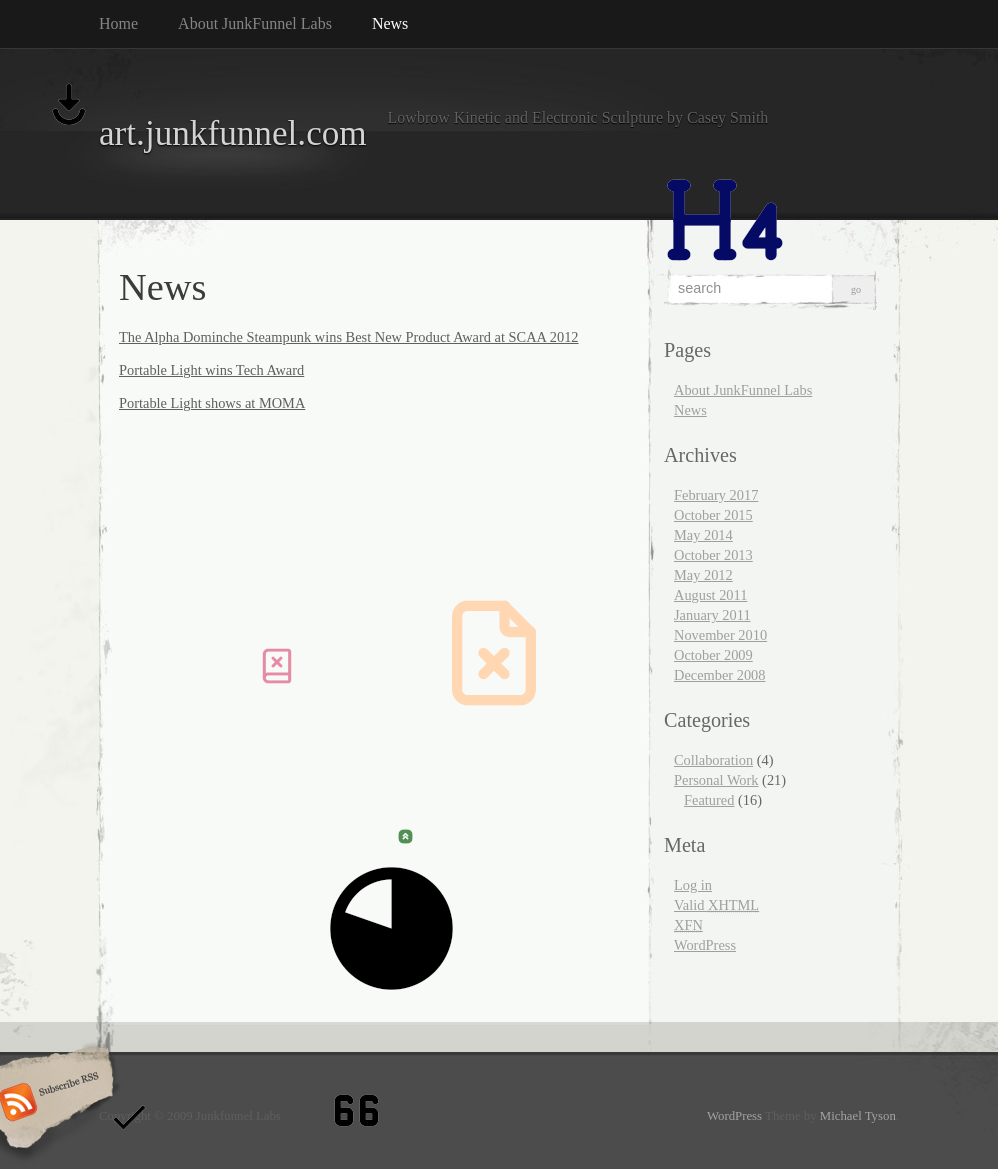 This screenshot has width=998, height=1169. I want to click on remove a book from your library, so click(277, 666).